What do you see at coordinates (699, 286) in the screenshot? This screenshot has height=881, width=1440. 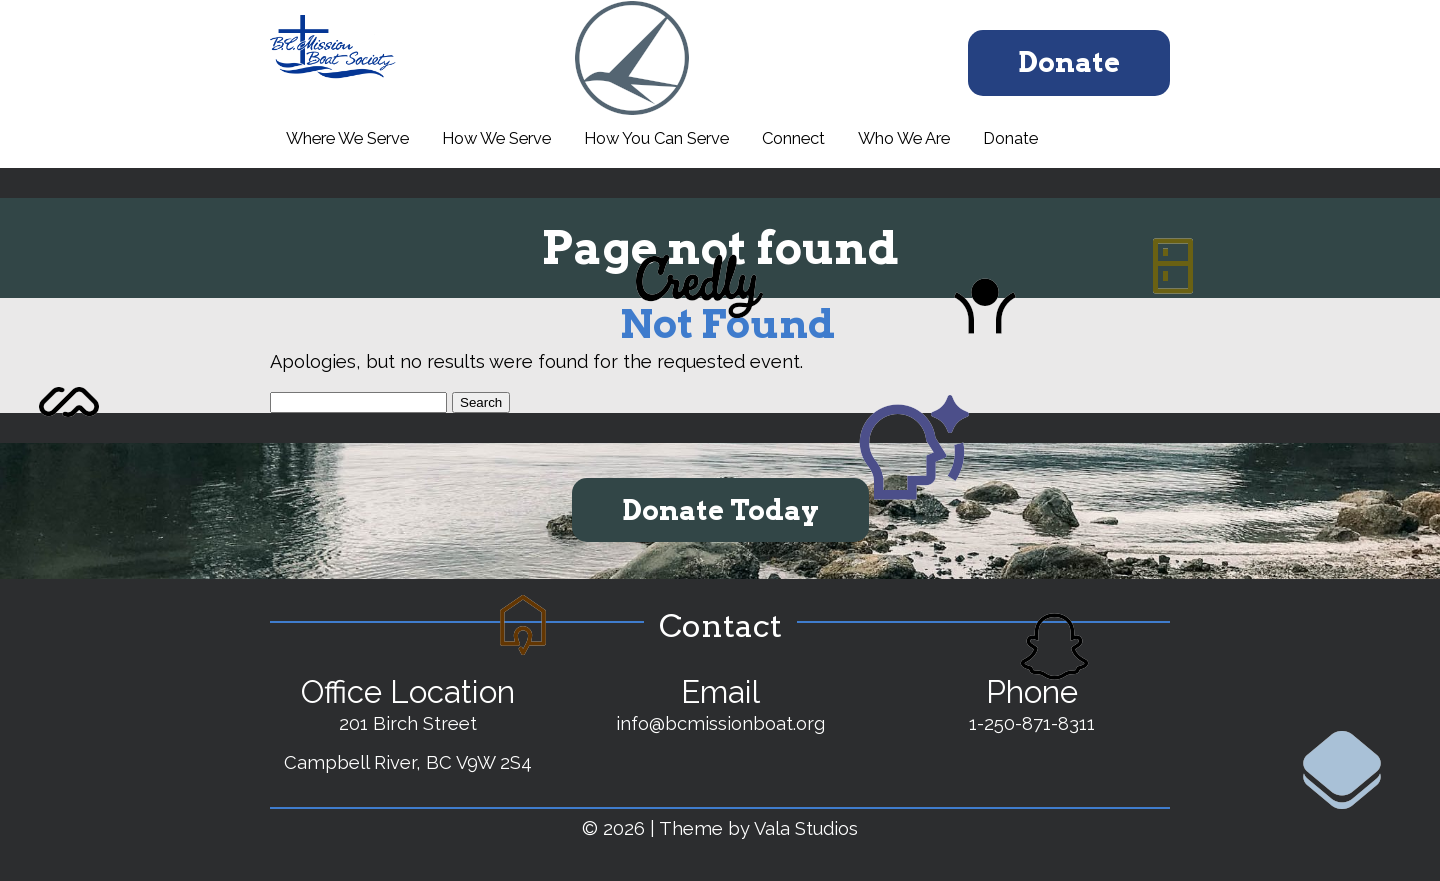 I see `visit credly profile or credentials` at bounding box center [699, 286].